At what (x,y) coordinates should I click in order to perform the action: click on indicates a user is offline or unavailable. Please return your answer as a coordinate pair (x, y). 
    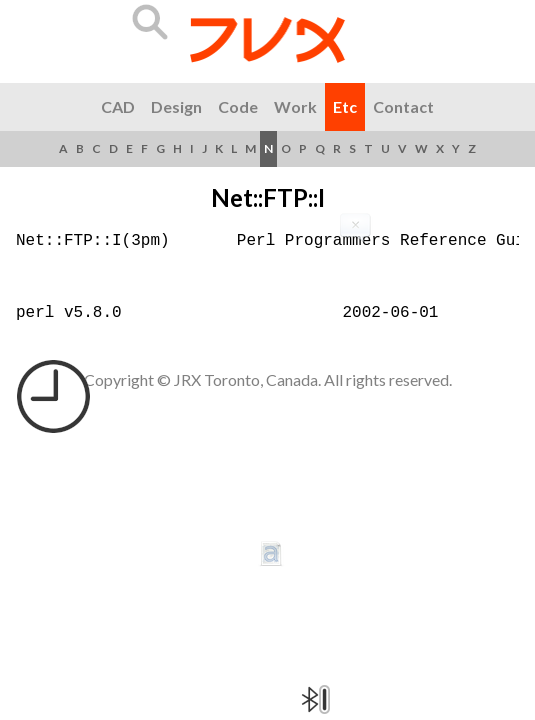
    Looking at the image, I should click on (355, 227).